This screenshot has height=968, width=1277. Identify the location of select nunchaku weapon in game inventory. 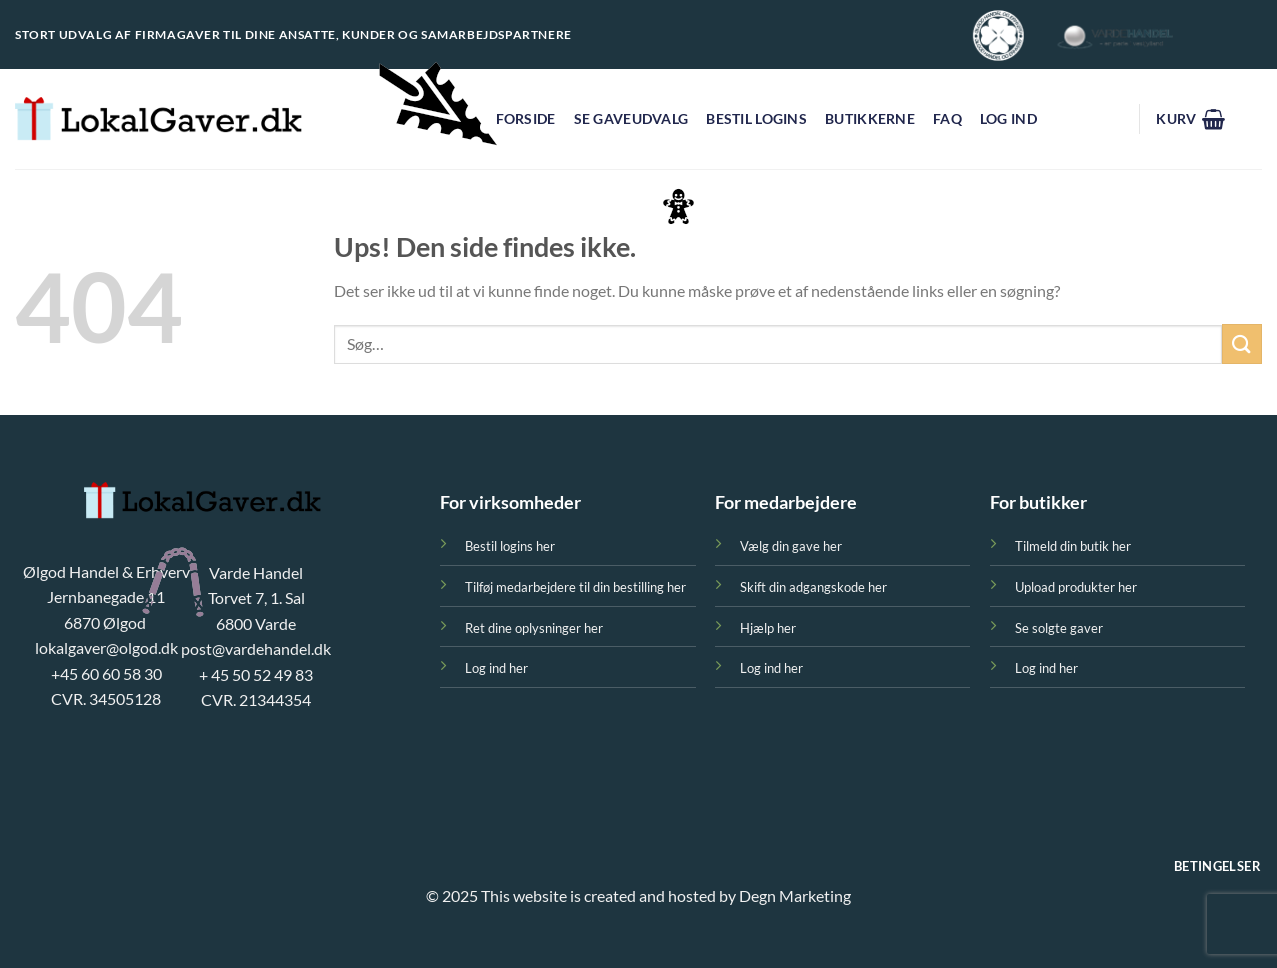
(173, 582).